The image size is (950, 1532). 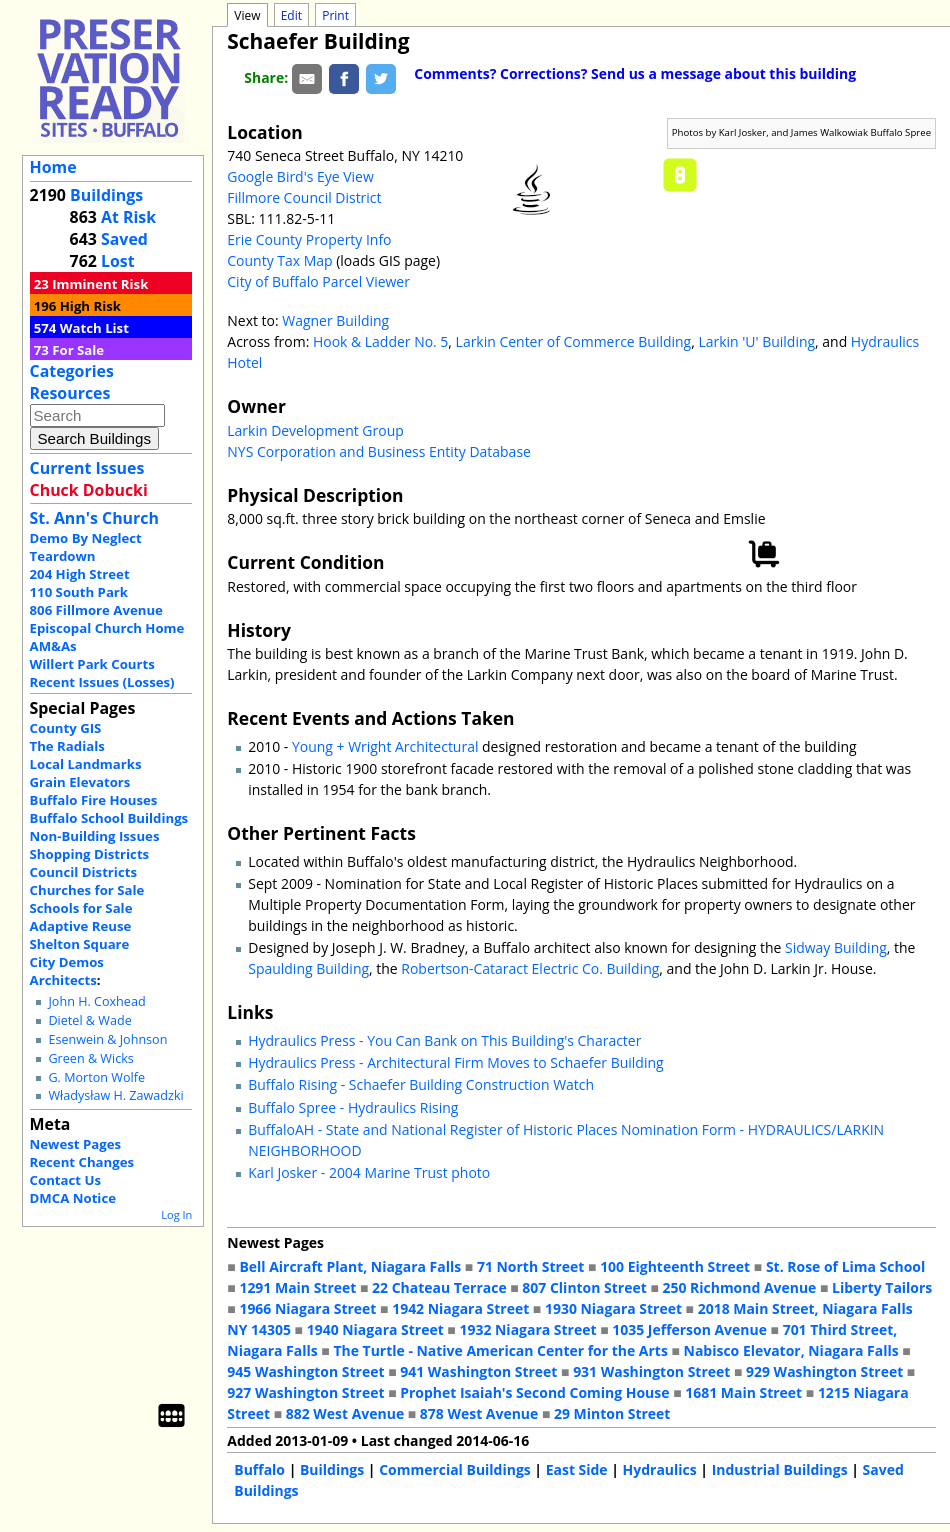 What do you see at coordinates (171, 1415) in the screenshot?
I see `access dental or oral health features` at bounding box center [171, 1415].